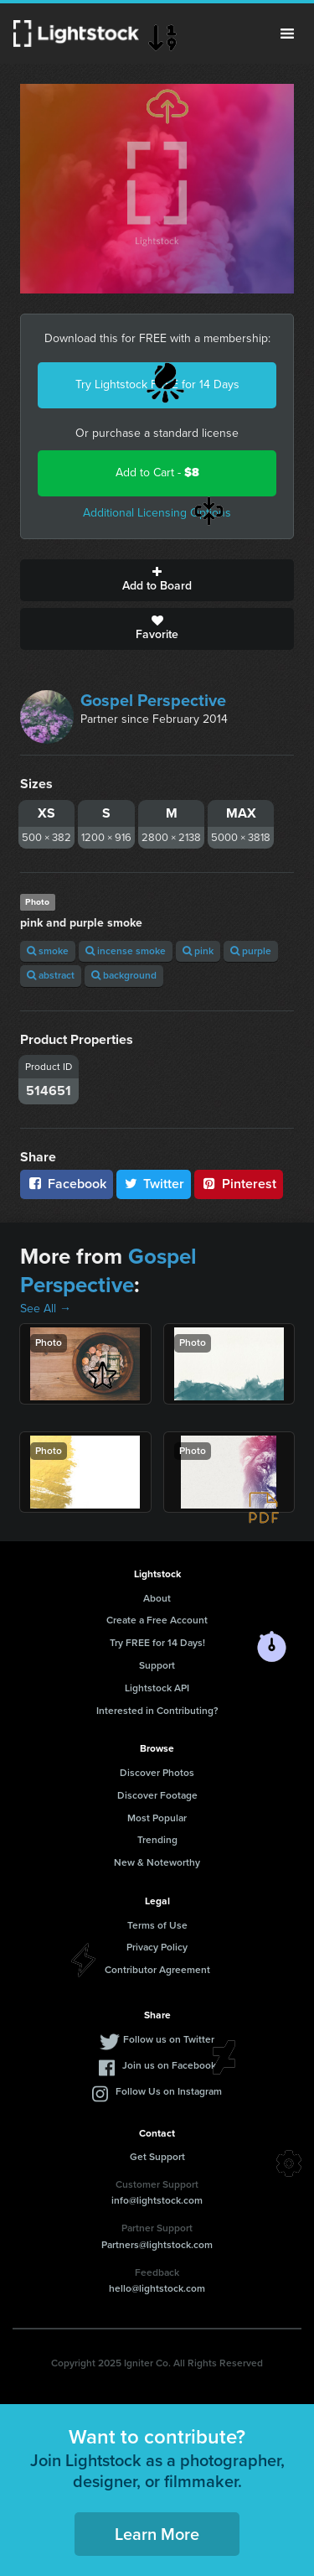  What do you see at coordinates (271, 1646) in the screenshot?
I see `start or stop a timer` at bounding box center [271, 1646].